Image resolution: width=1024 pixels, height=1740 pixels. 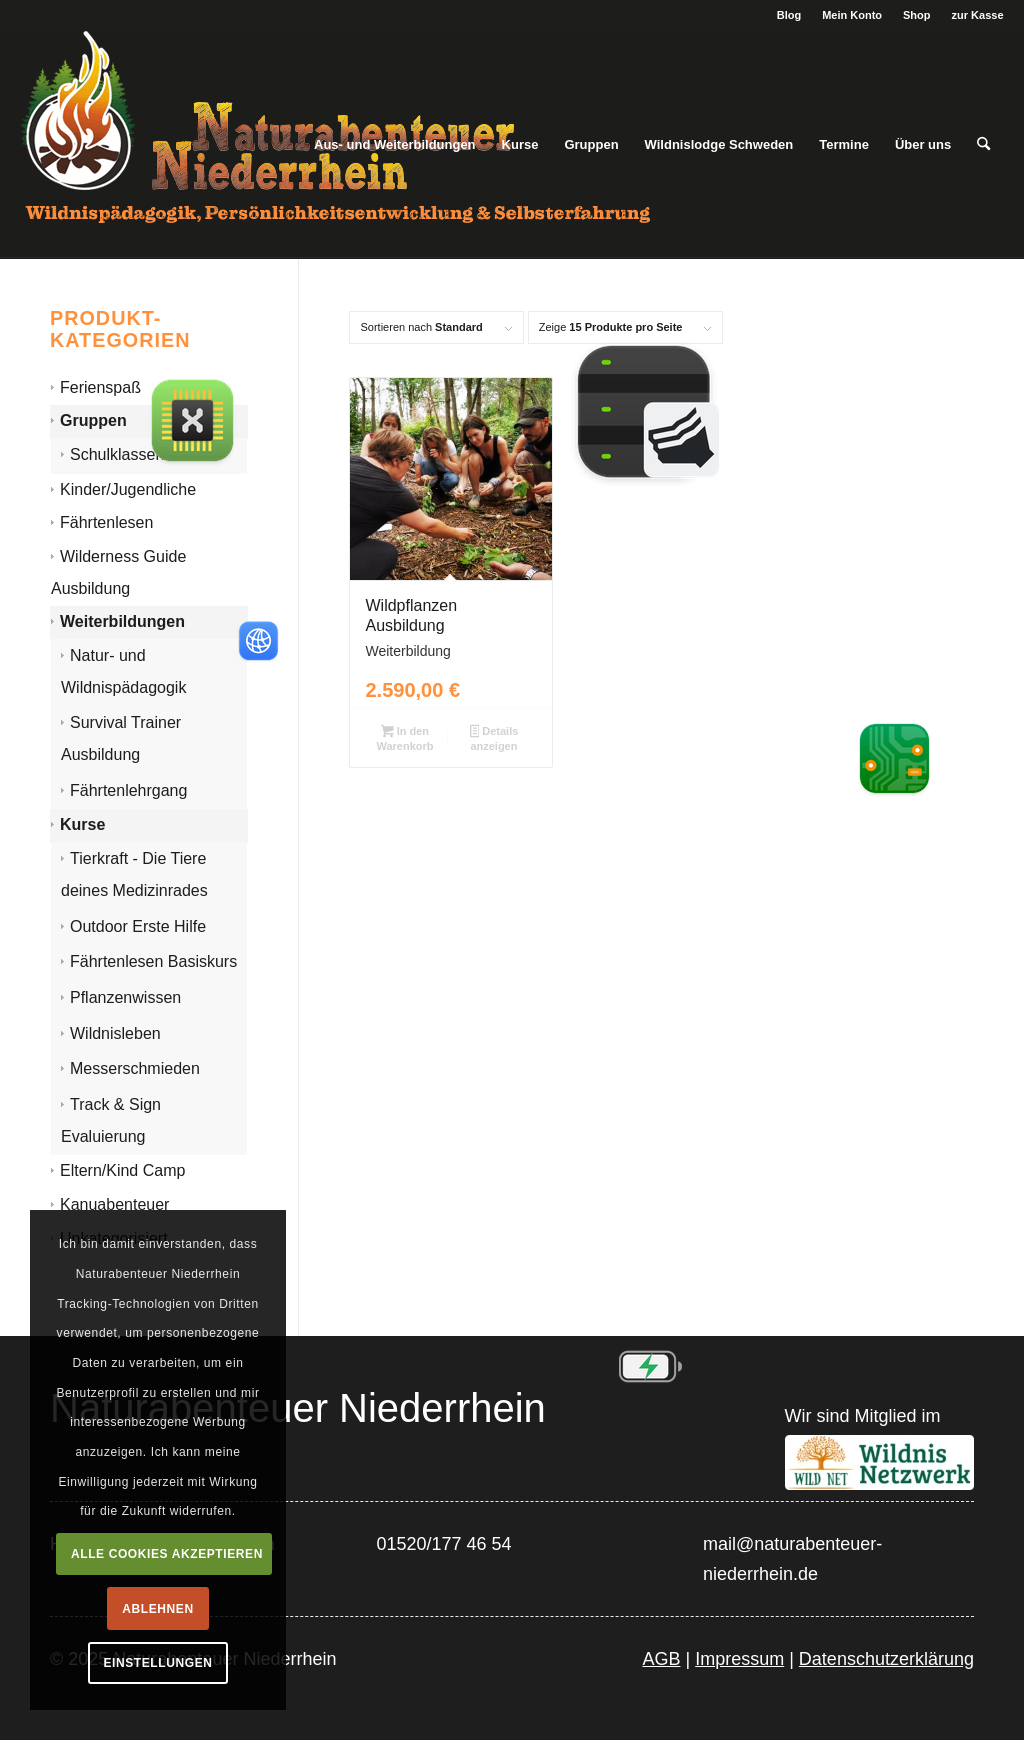 What do you see at coordinates (894, 758) in the screenshot?
I see `open pcbnew PCB design application` at bounding box center [894, 758].